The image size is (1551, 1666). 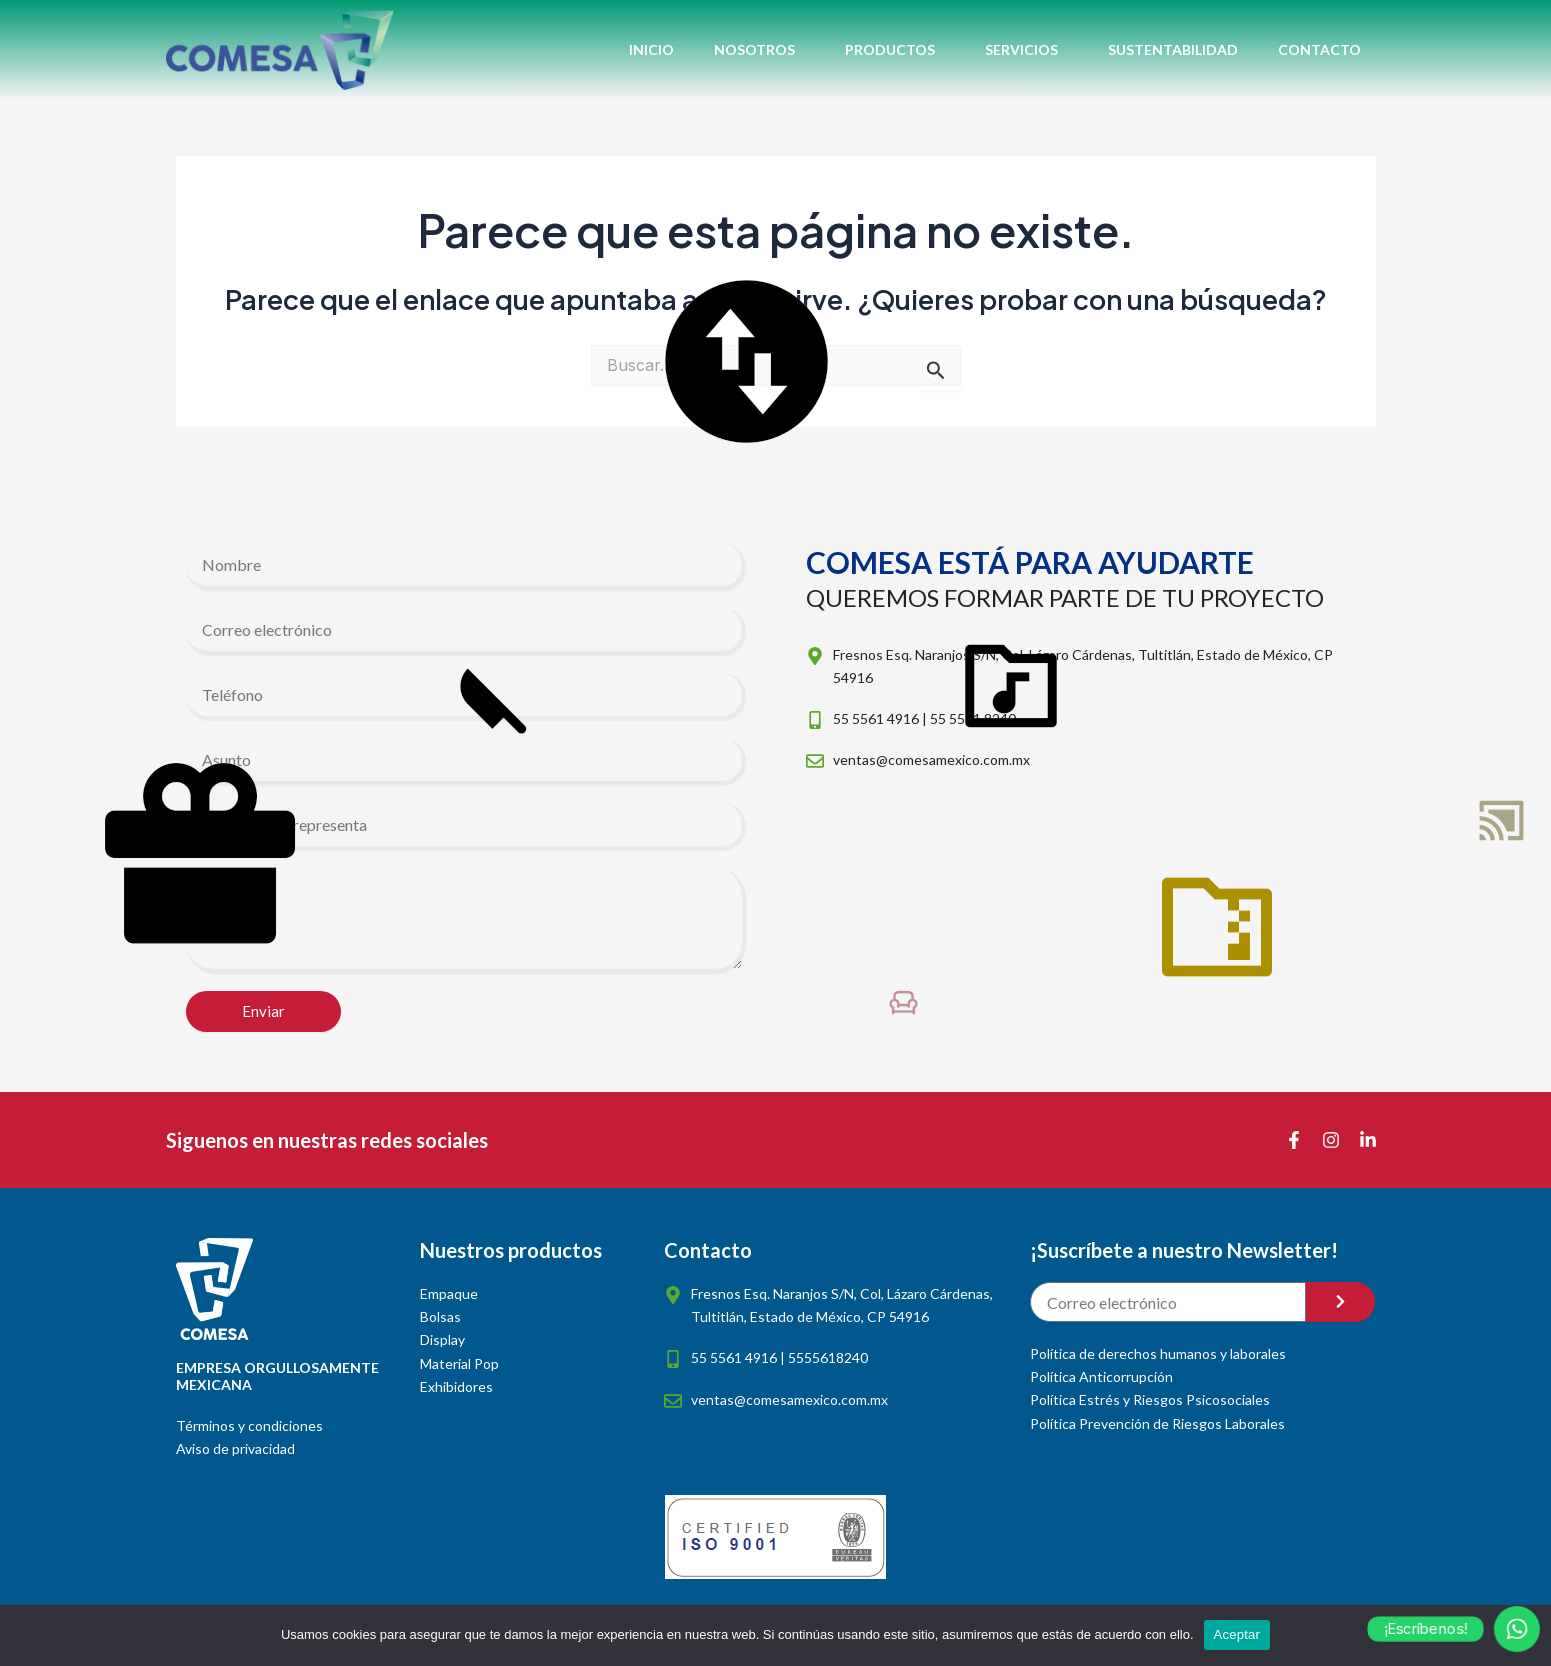 I want to click on browse furniture or home decor items, so click(x=903, y=1002).